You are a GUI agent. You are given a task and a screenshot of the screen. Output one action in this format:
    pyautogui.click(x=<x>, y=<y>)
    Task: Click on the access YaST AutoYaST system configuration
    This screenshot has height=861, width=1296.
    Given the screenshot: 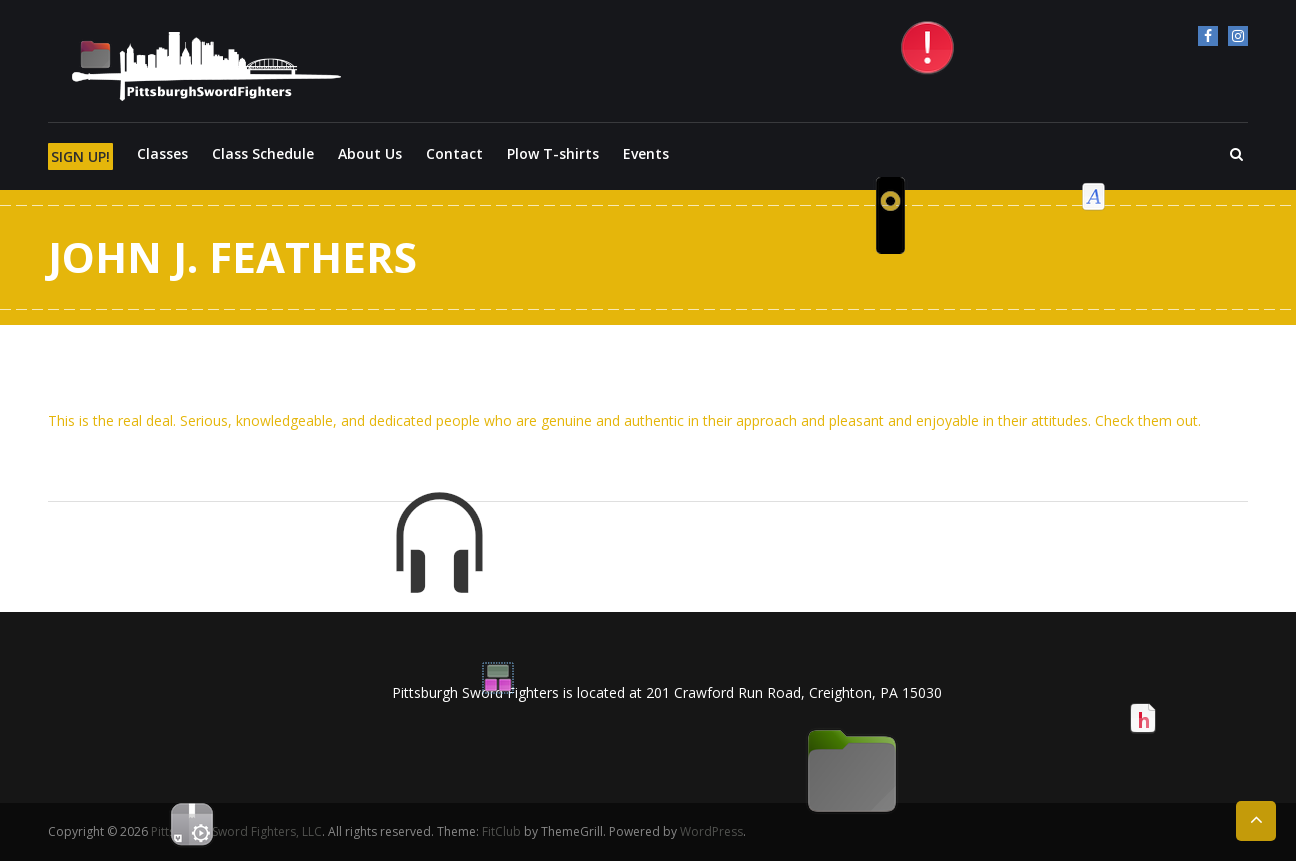 What is the action you would take?
    pyautogui.click(x=192, y=825)
    